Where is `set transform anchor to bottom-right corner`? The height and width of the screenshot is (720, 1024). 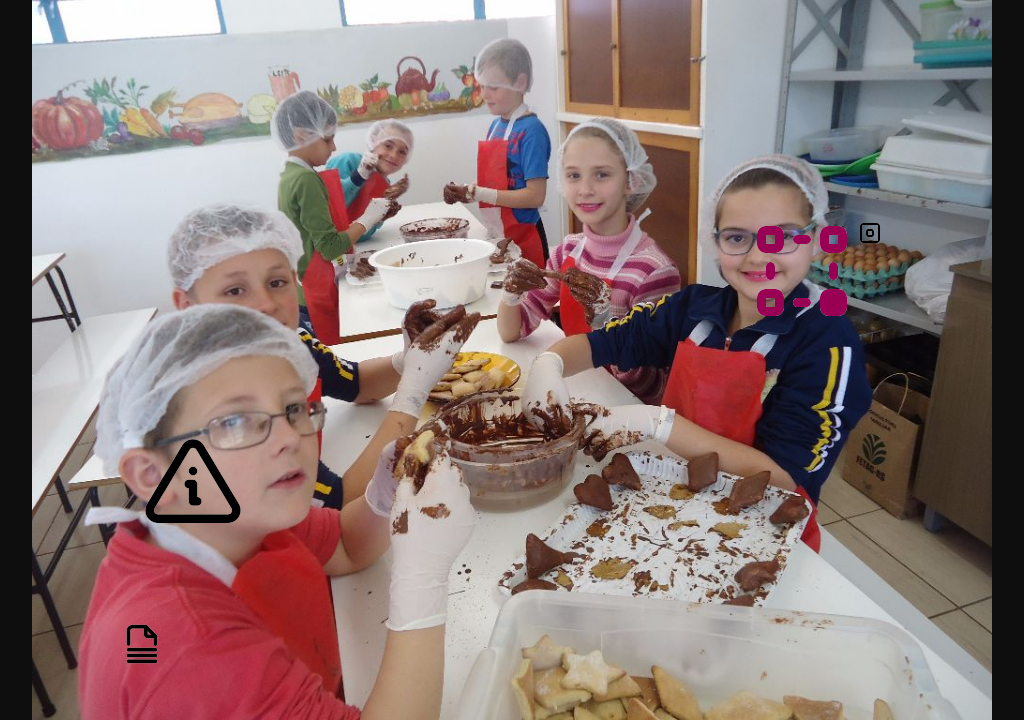 set transform anchor to bottom-right corner is located at coordinates (802, 271).